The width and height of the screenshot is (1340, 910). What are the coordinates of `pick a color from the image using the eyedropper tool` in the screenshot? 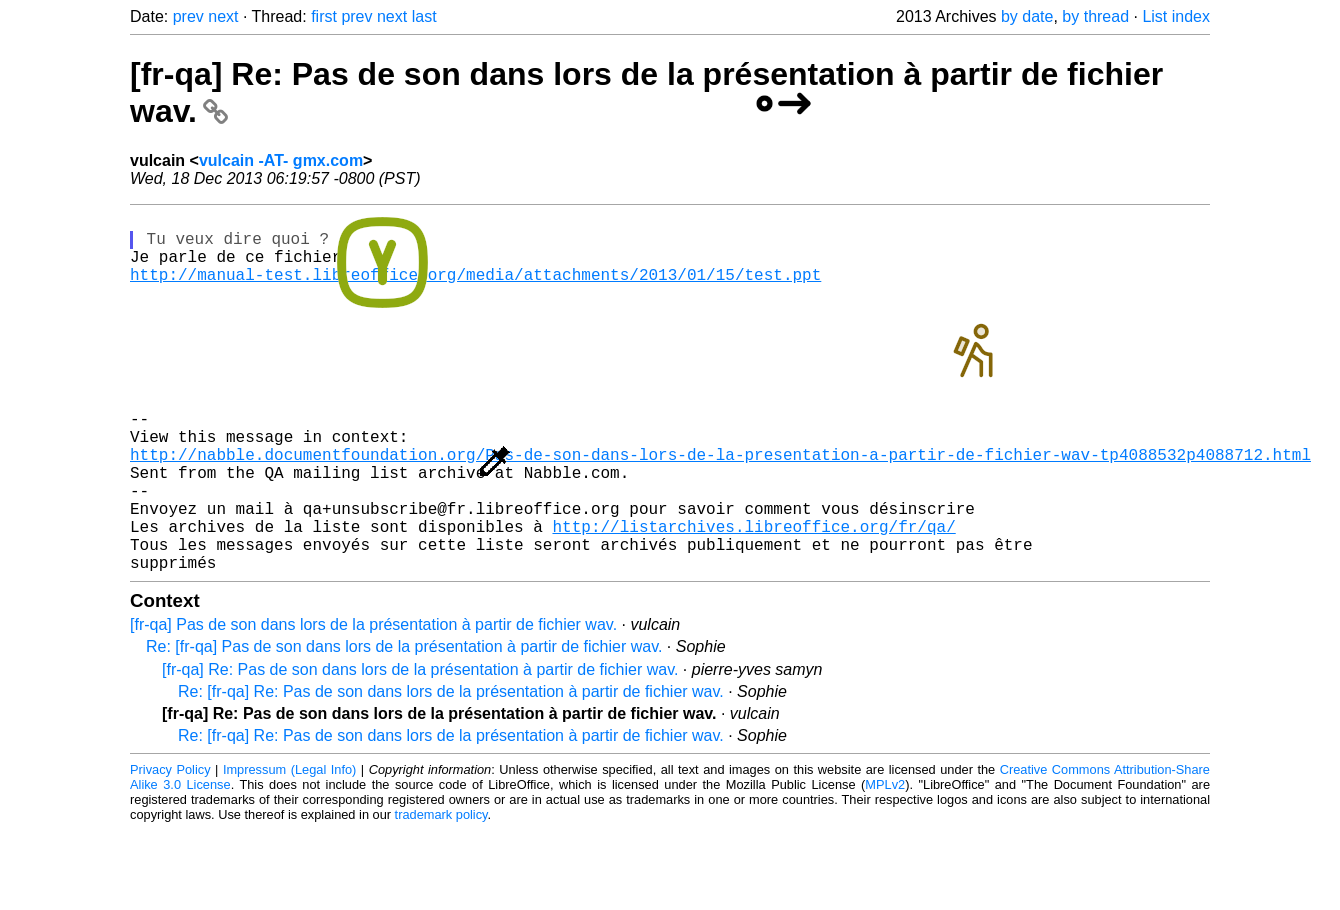 It's located at (494, 461).